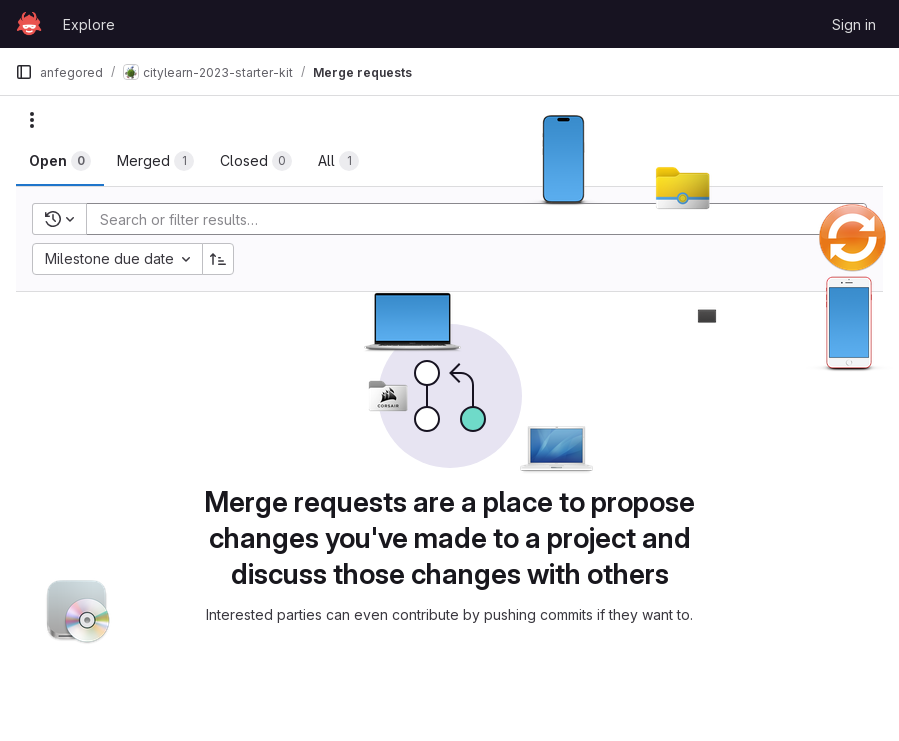 This screenshot has width=899, height=741. What do you see at coordinates (707, 316) in the screenshot?
I see `trackpad or touchpad device icon` at bounding box center [707, 316].